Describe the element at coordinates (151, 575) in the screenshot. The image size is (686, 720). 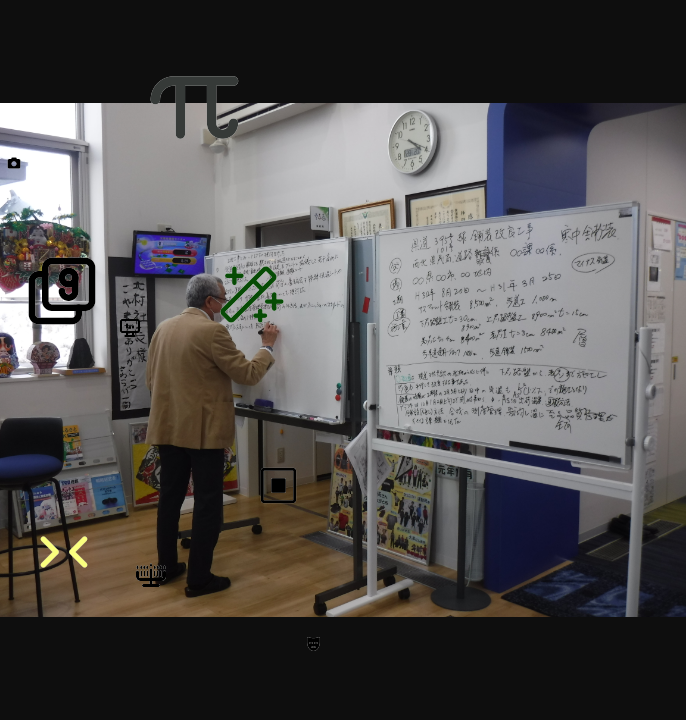
I see `indicates Hanukkah-related content or events` at that location.